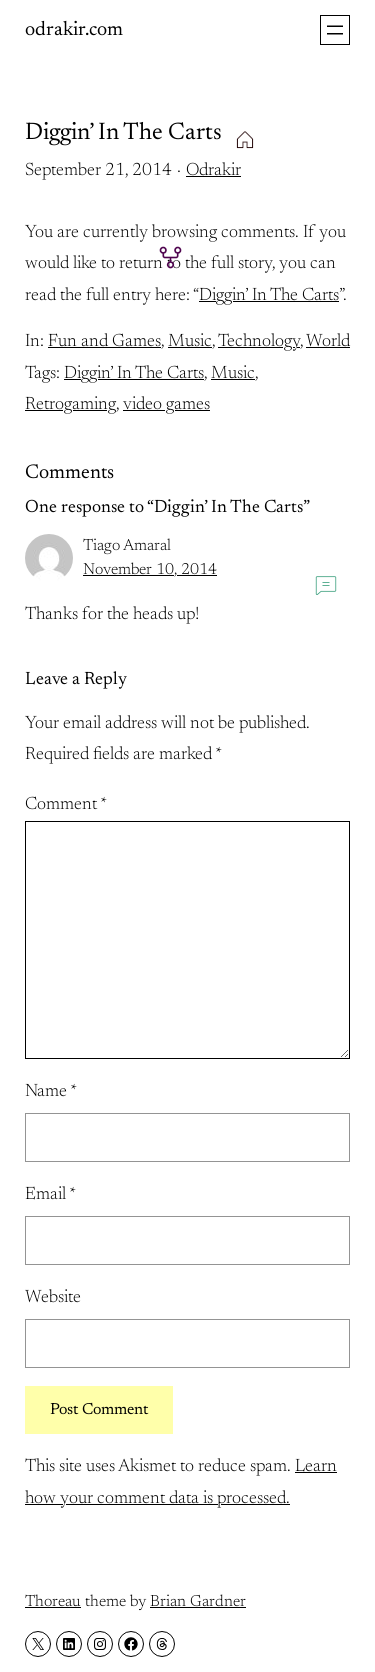 Image resolution: width=375 pixels, height=1672 pixels. What do you see at coordinates (170, 257) in the screenshot?
I see `fork a repository` at bounding box center [170, 257].